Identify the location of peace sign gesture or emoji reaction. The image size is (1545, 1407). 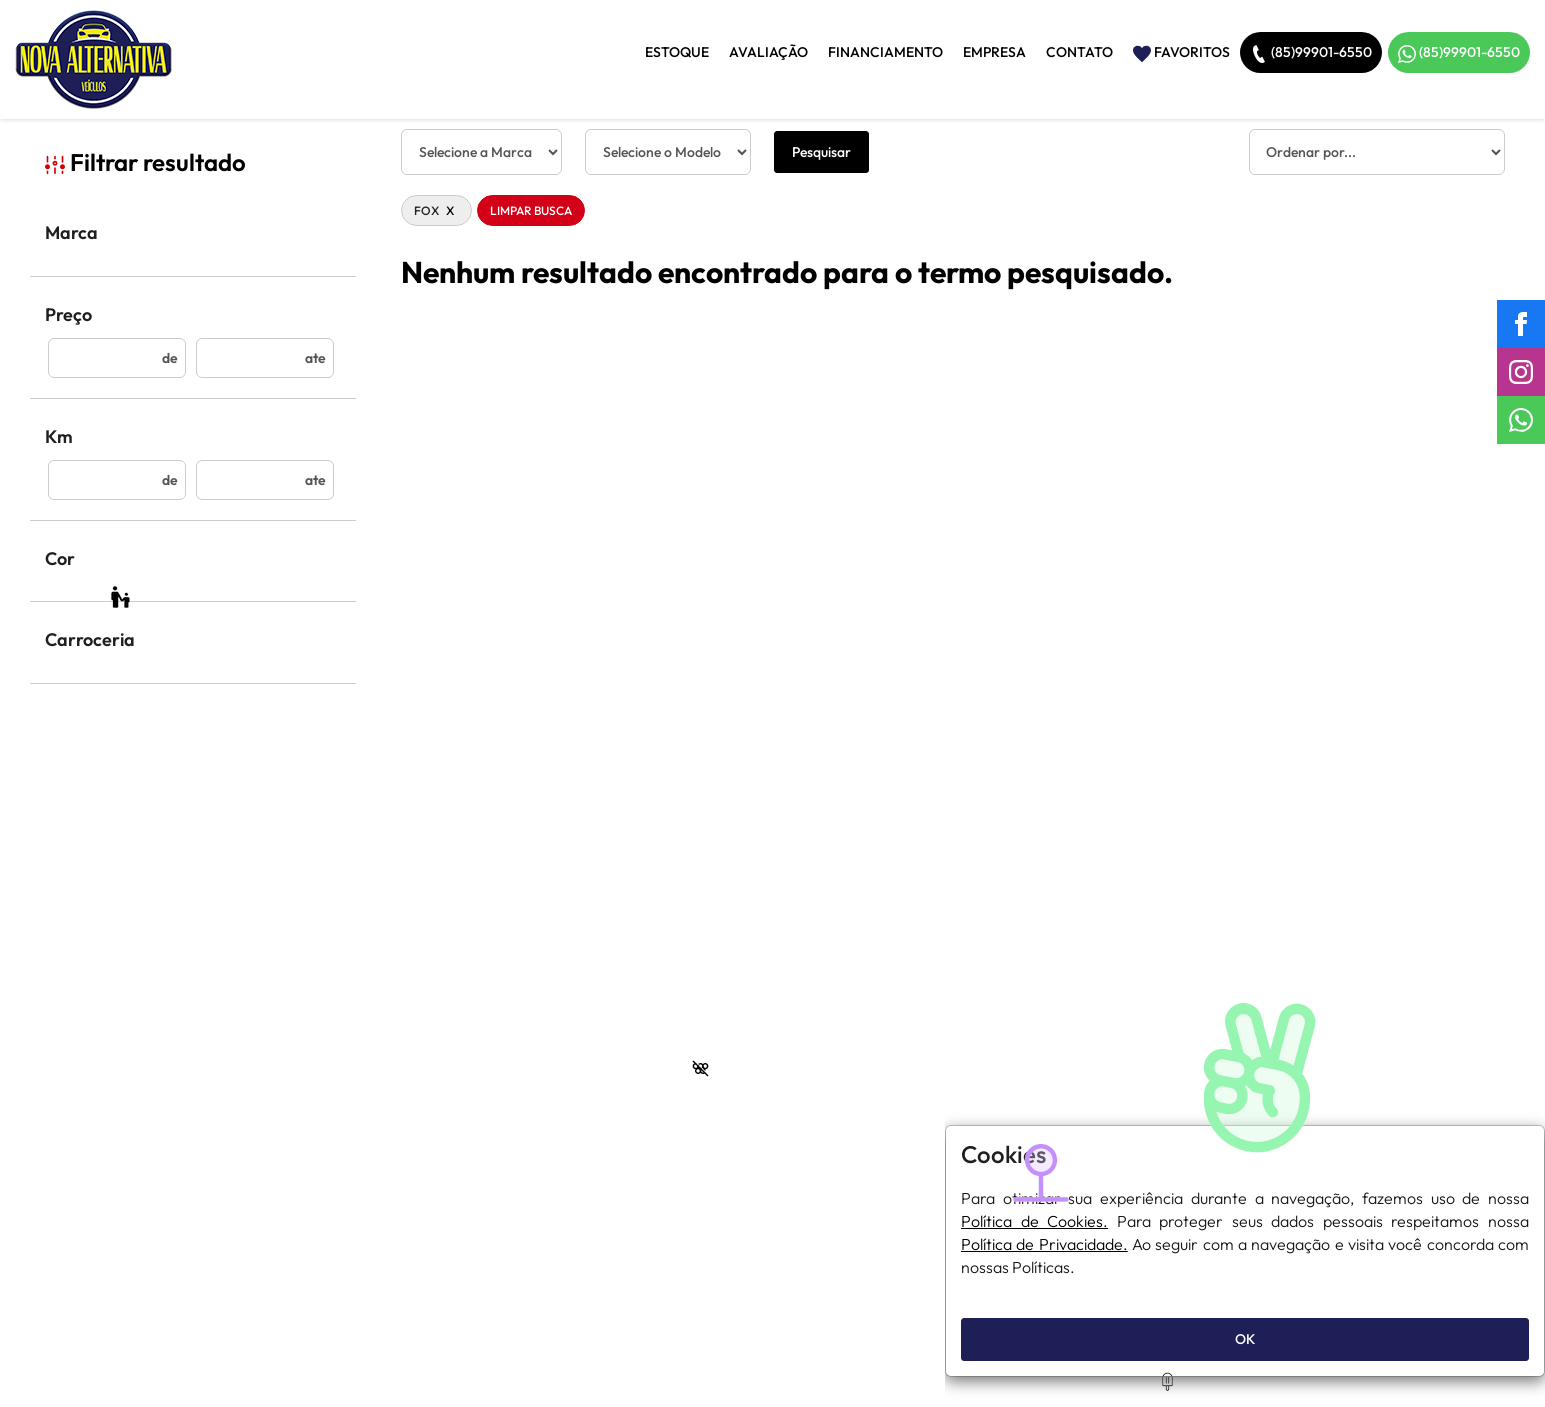
(1257, 1078).